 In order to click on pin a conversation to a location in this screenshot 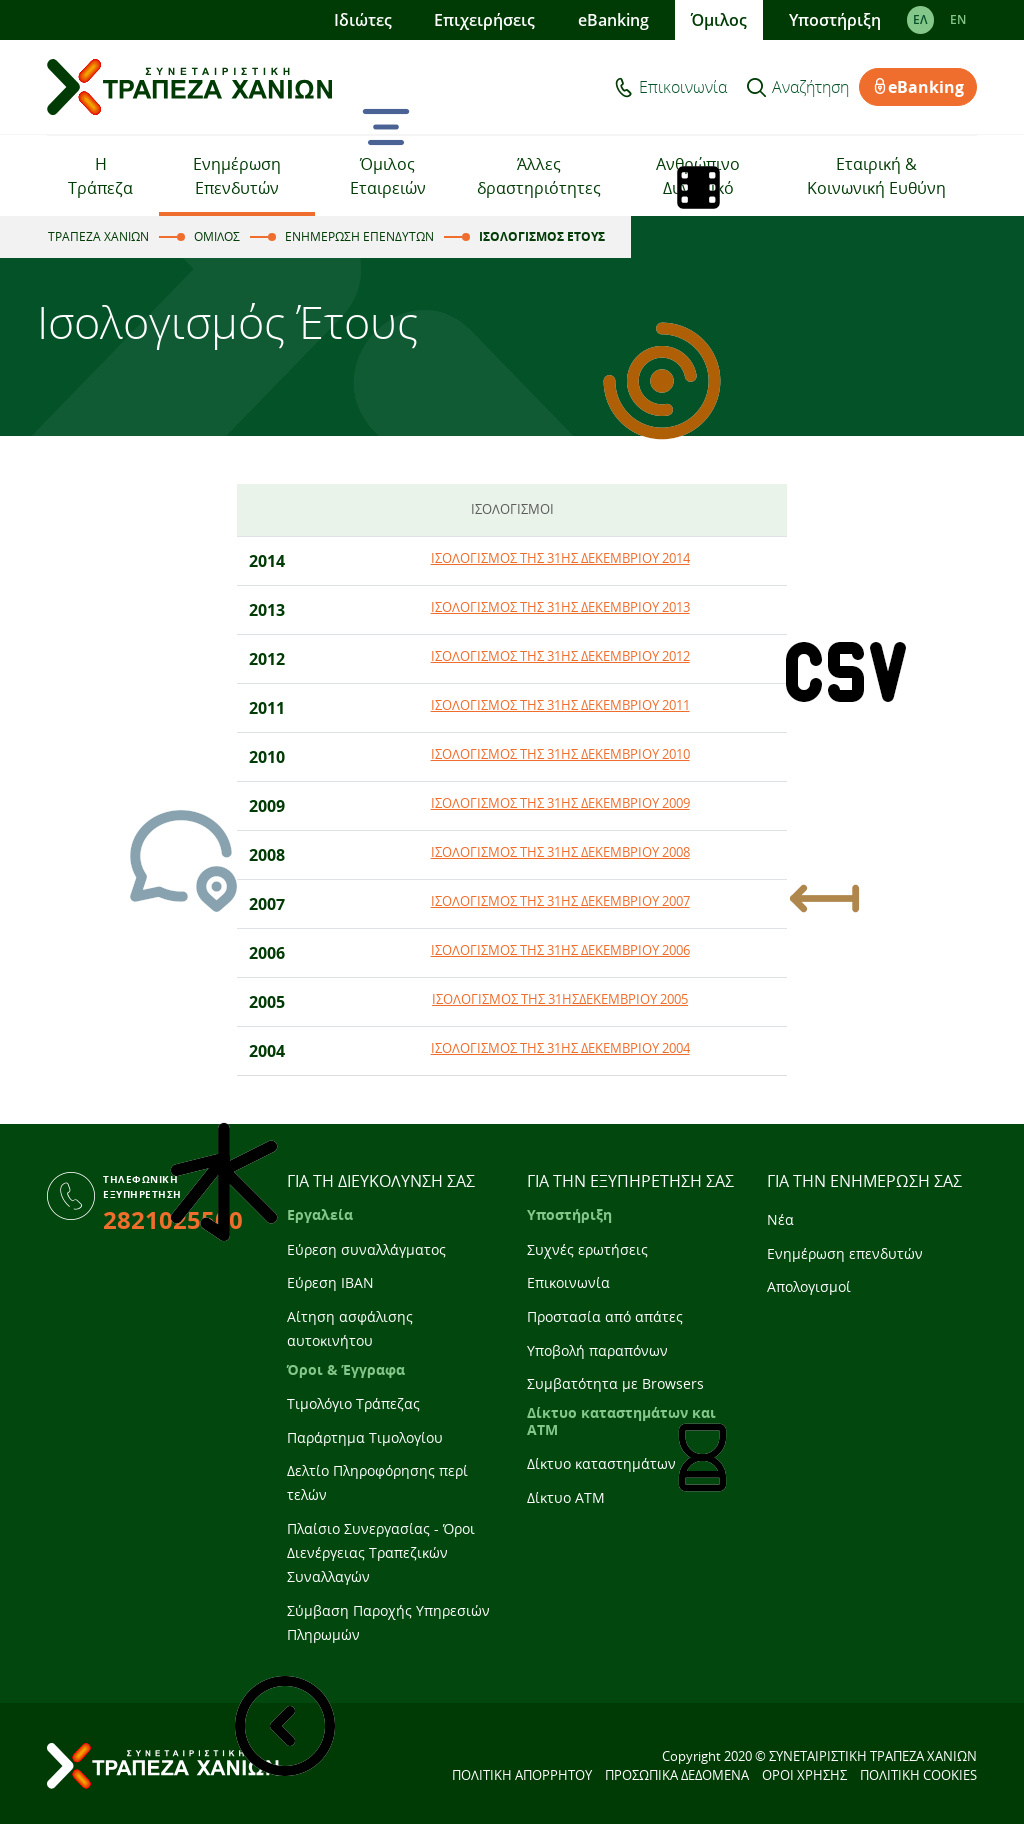, I will do `click(181, 856)`.